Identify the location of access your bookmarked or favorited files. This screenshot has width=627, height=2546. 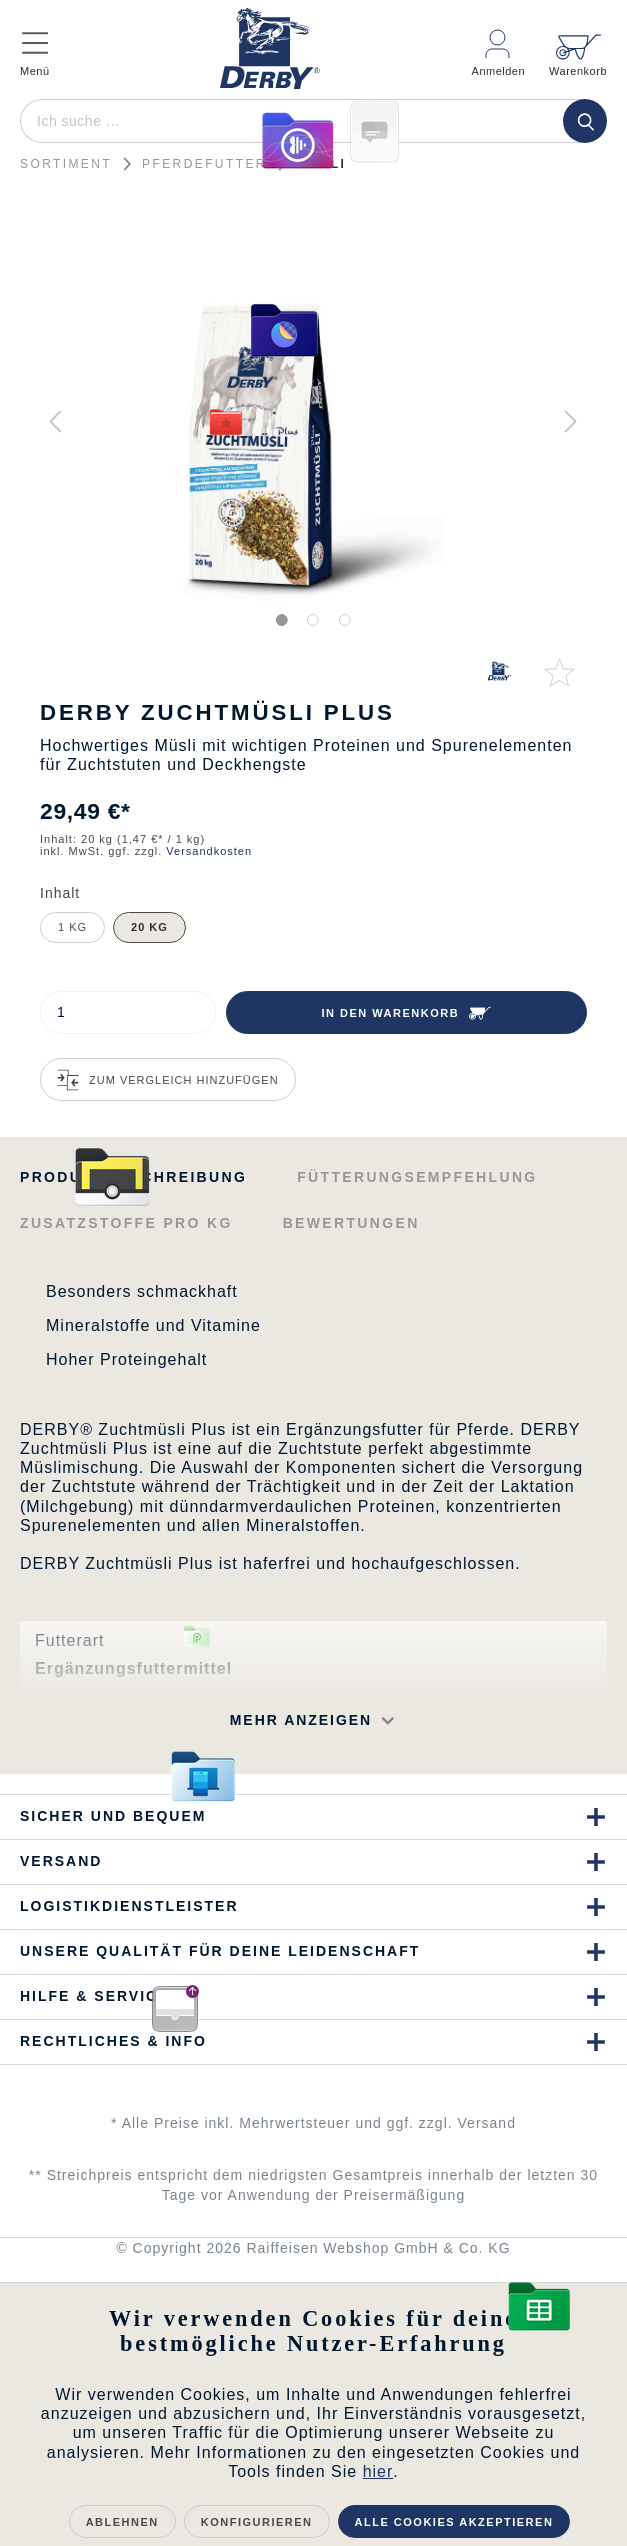
(226, 422).